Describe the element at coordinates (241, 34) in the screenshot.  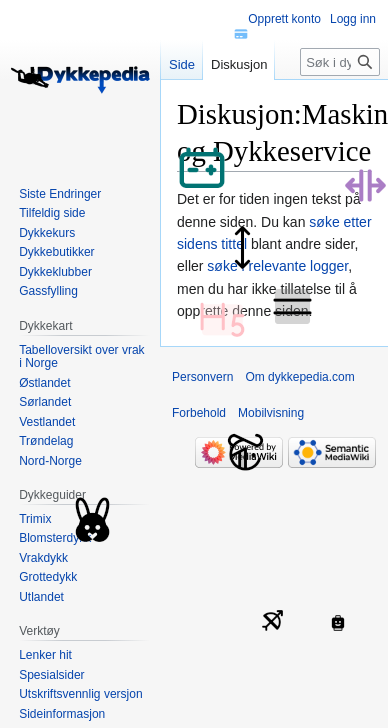
I see `manage your payment methods` at that location.